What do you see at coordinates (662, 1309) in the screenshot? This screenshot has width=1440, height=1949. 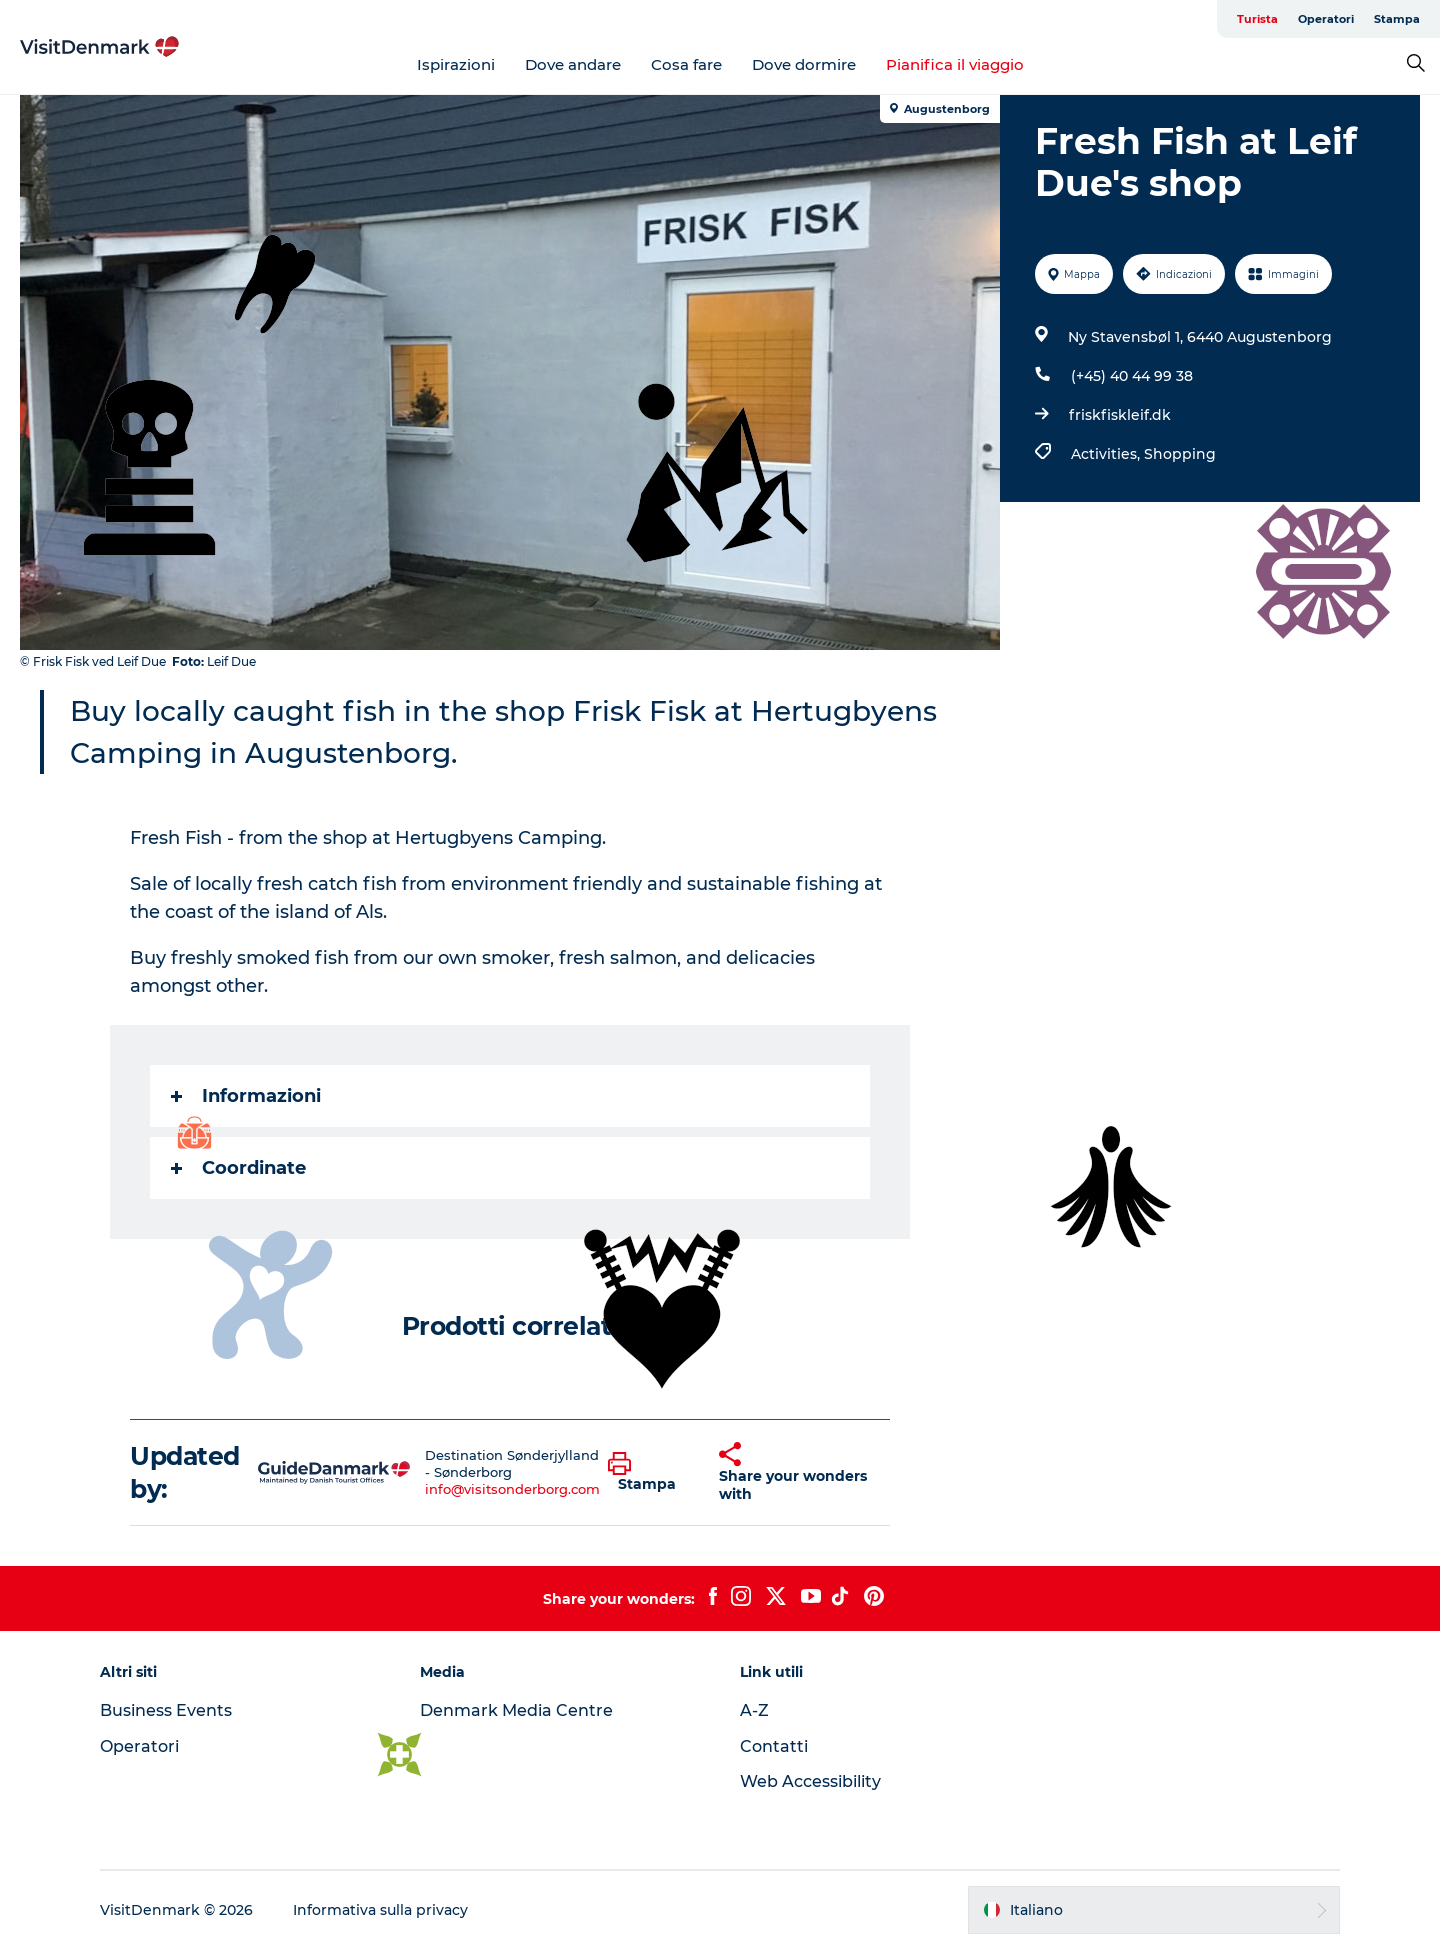 I see `view health or vitality status in a game` at bounding box center [662, 1309].